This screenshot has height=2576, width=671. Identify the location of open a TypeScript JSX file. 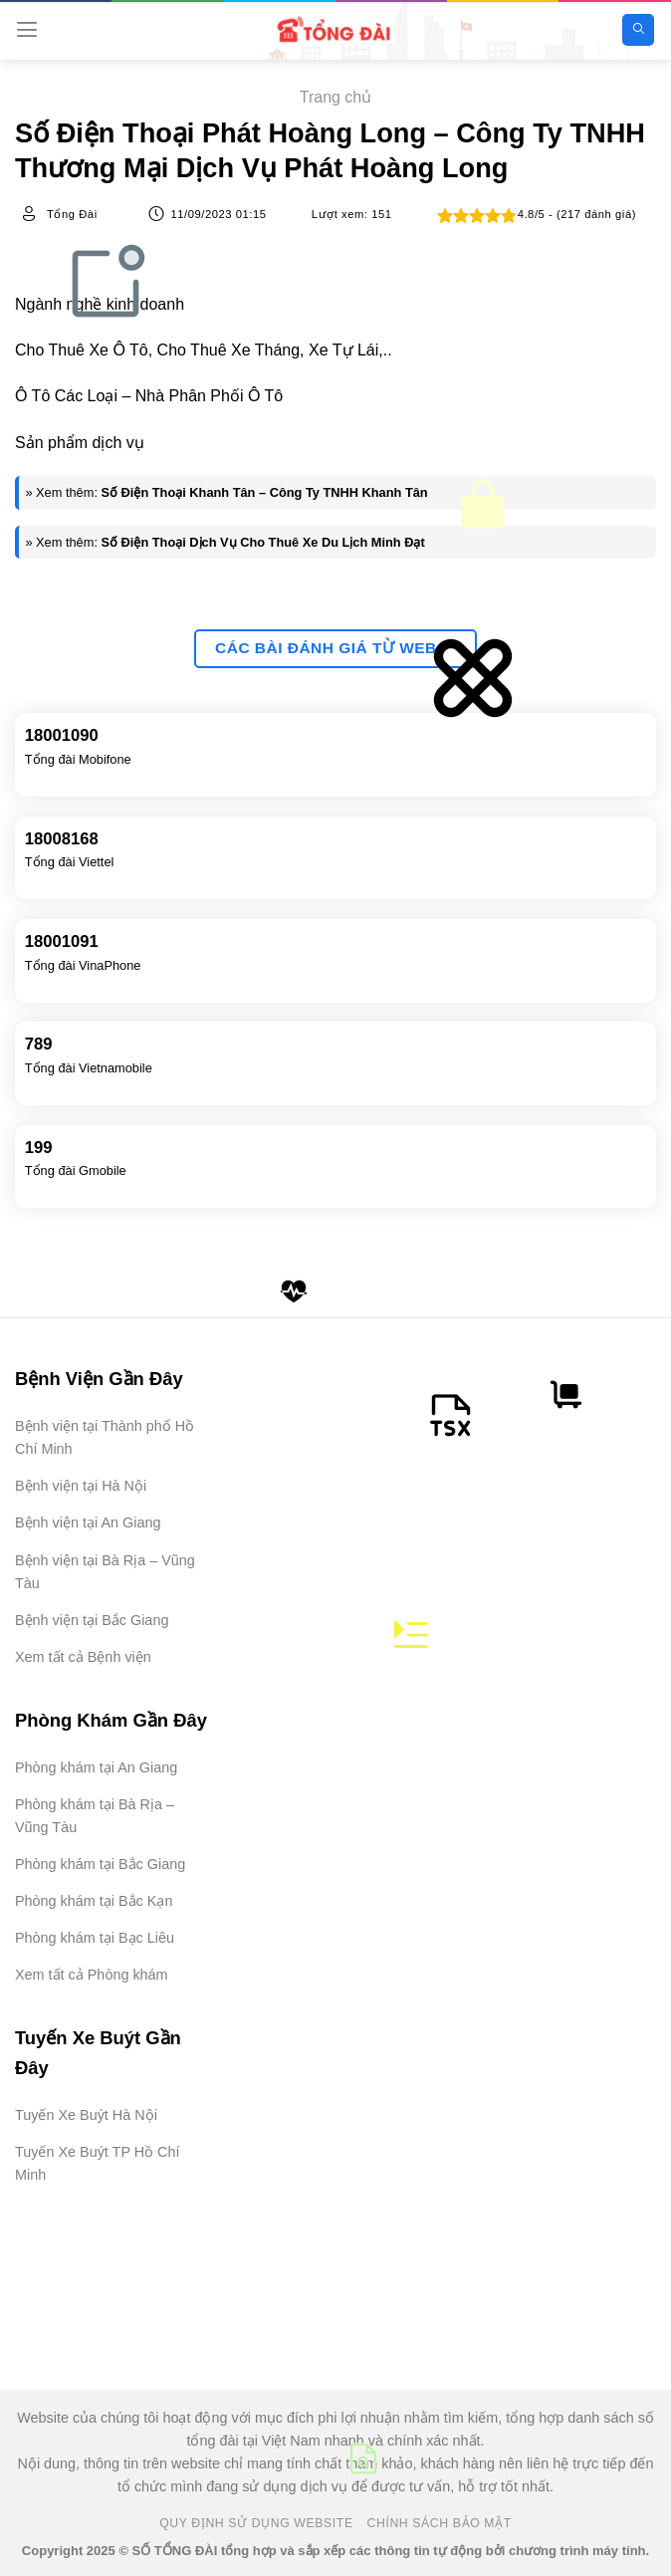
(451, 1417).